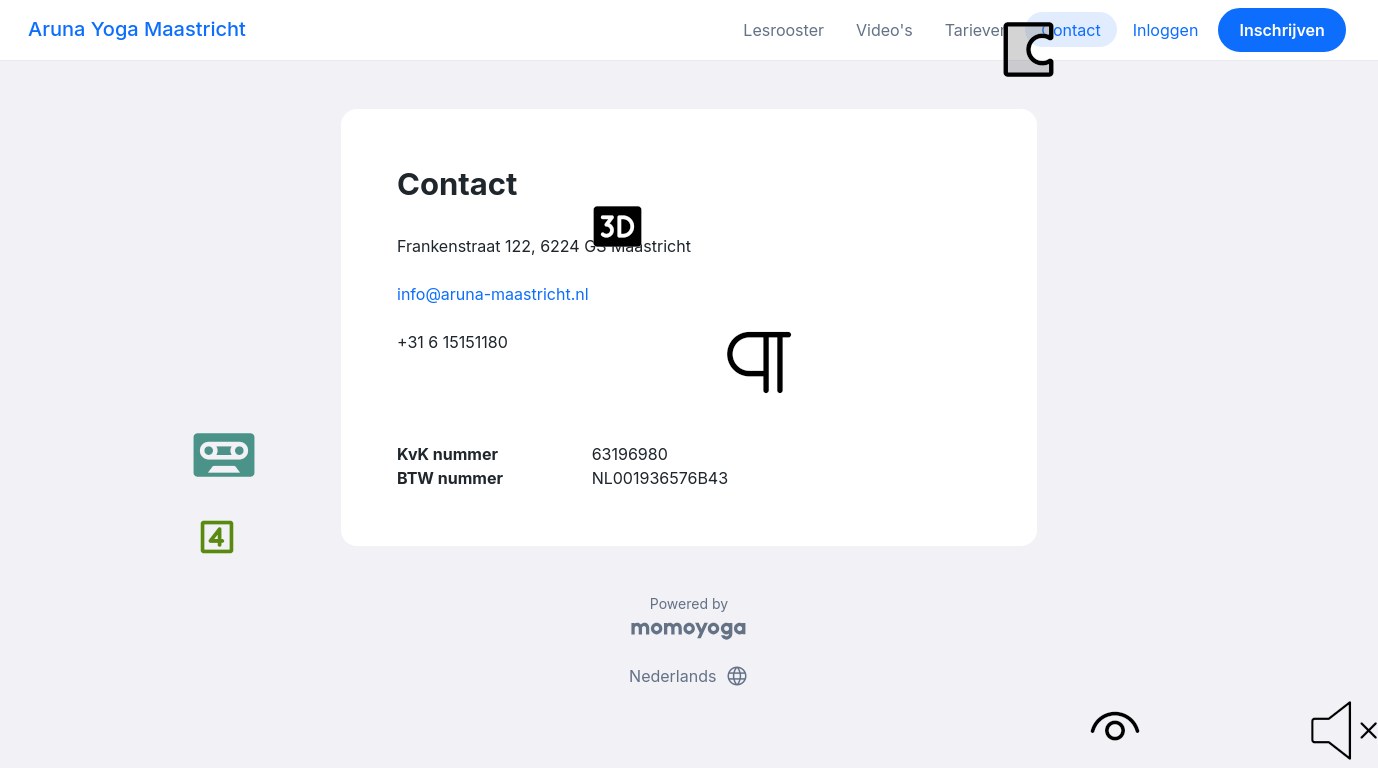 The width and height of the screenshot is (1378, 768). Describe the element at coordinates (217, 537) in the screenshot. I see `select or navigate to item number four` at that location.